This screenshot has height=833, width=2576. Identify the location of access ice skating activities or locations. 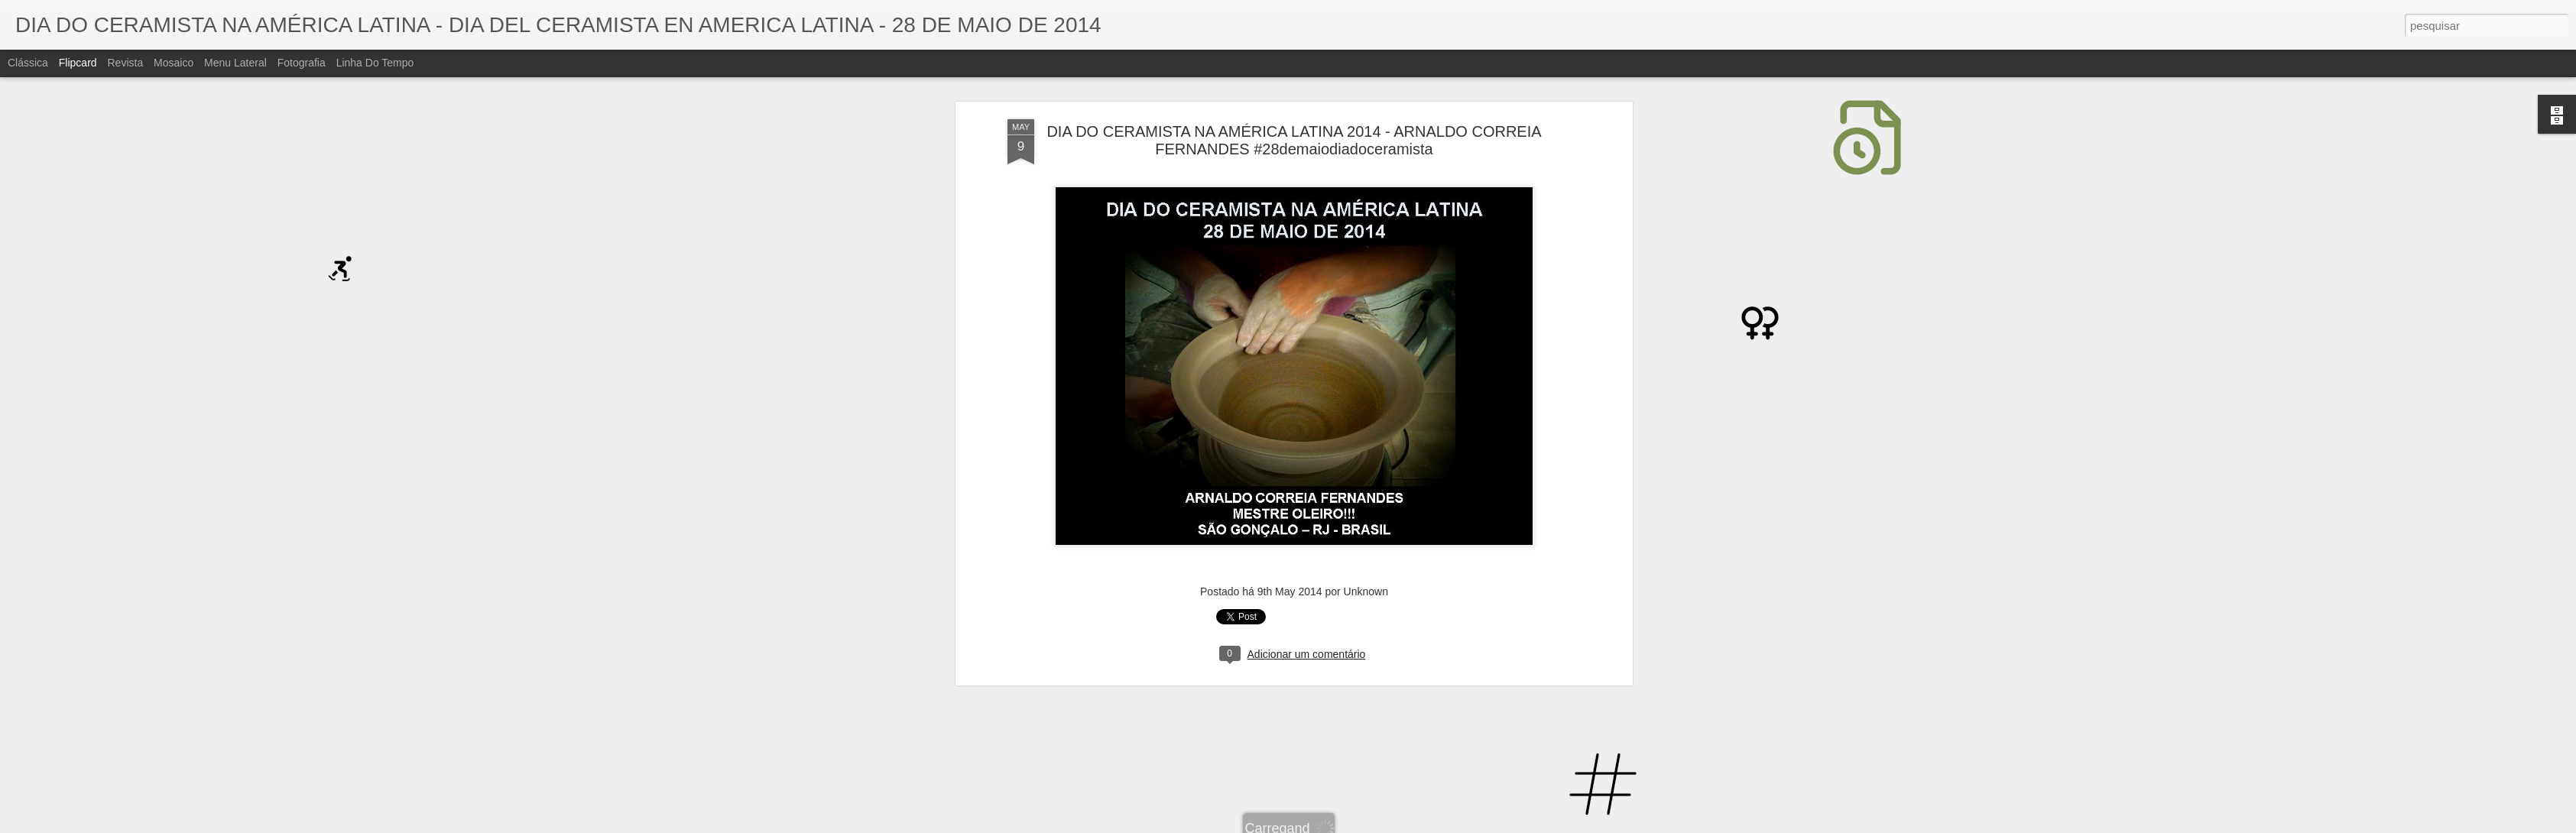
(340, 268).